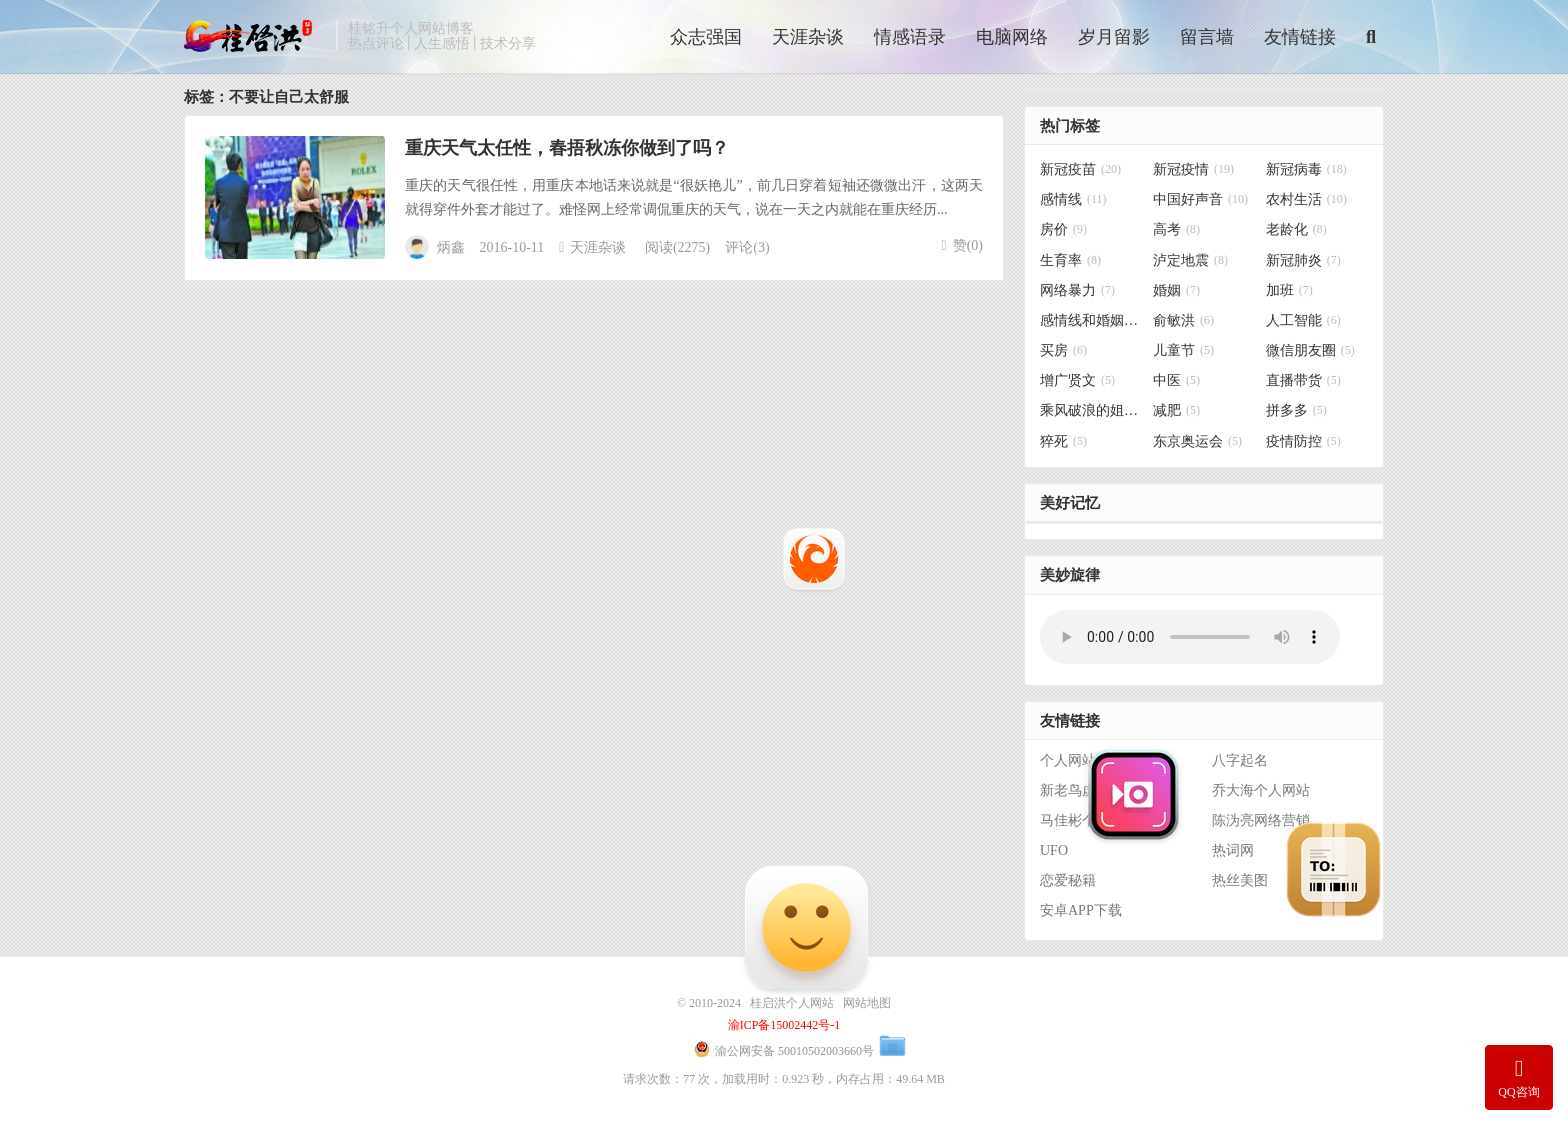 The height and width of the screenshot is (1125, 1568). Describe the element at coordinates (1333, 869) in the screenshot. I see `open file roller archive manager` at that location.